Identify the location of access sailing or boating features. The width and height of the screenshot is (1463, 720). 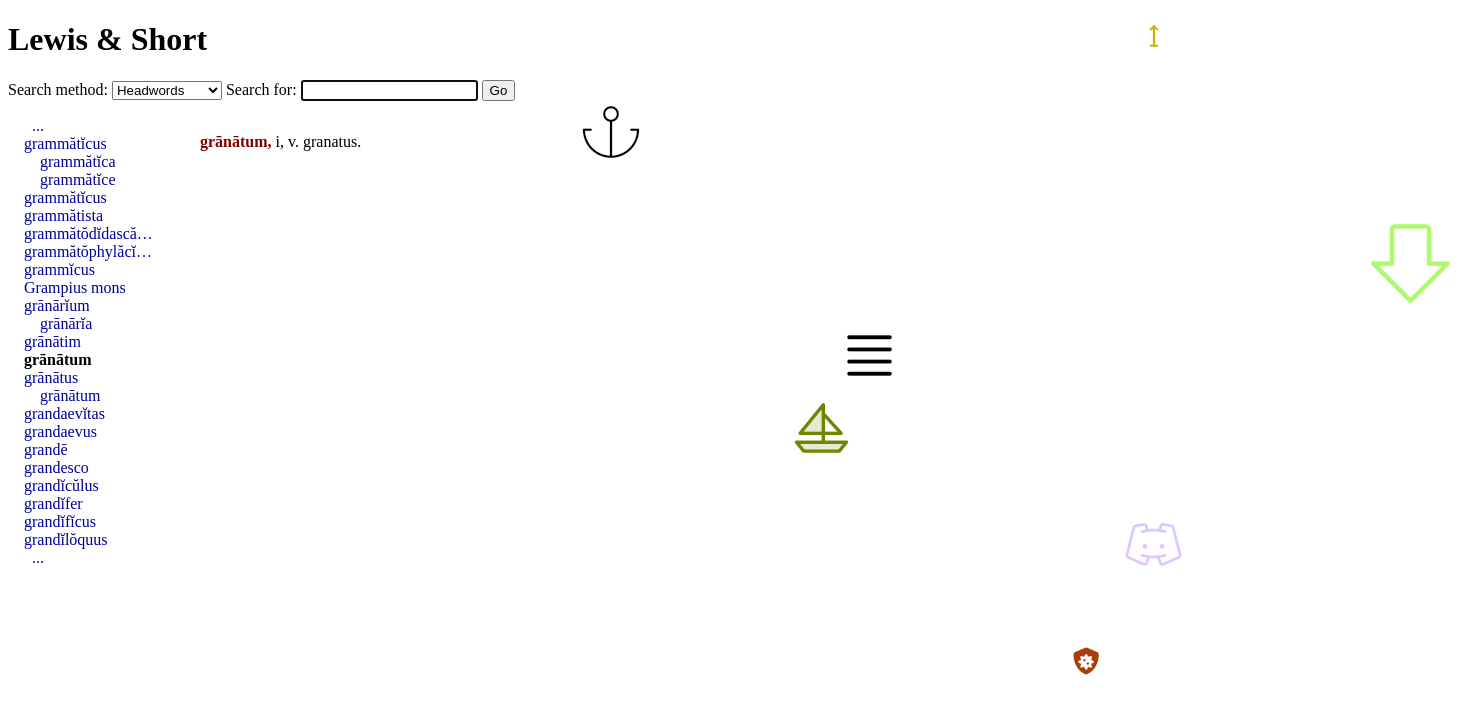
(821, 431).